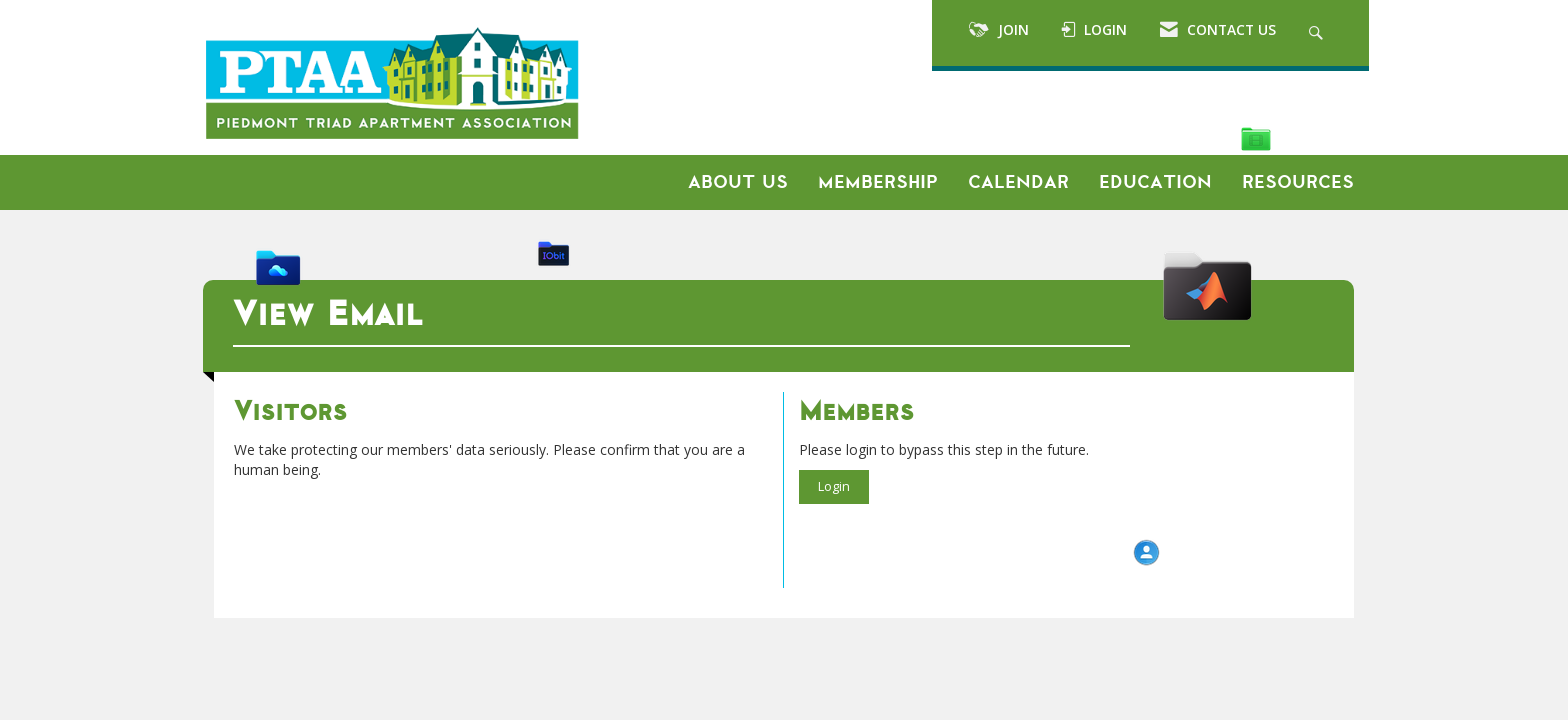 The width and height of the screenshot is (1568, 720). Describe the element at coordinates (553, 254) in the screenshot. I see `open the IObit application folder` at that location.